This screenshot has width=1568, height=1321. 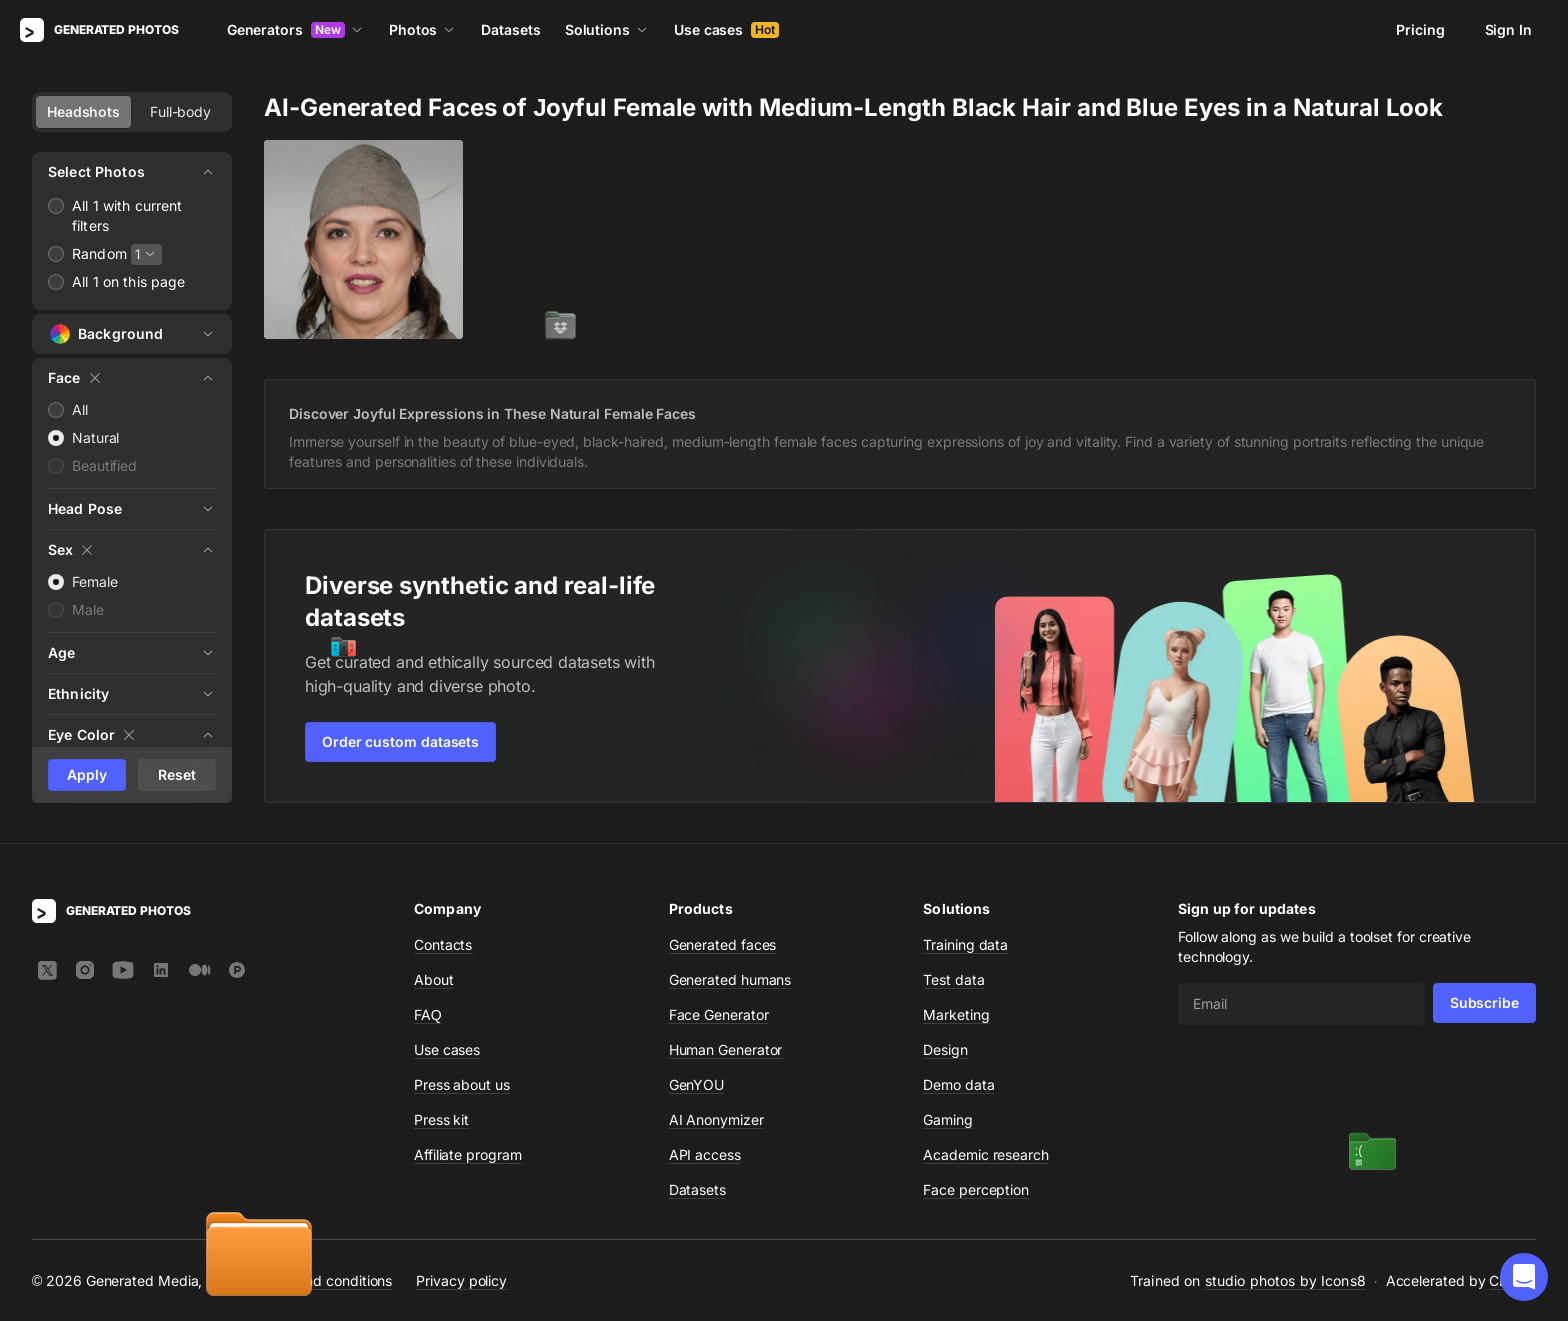 What do you see at coordinates (343, 647) in the screenshot?
I see `open nintendo switch games folder` at bounding box center [343, 647].